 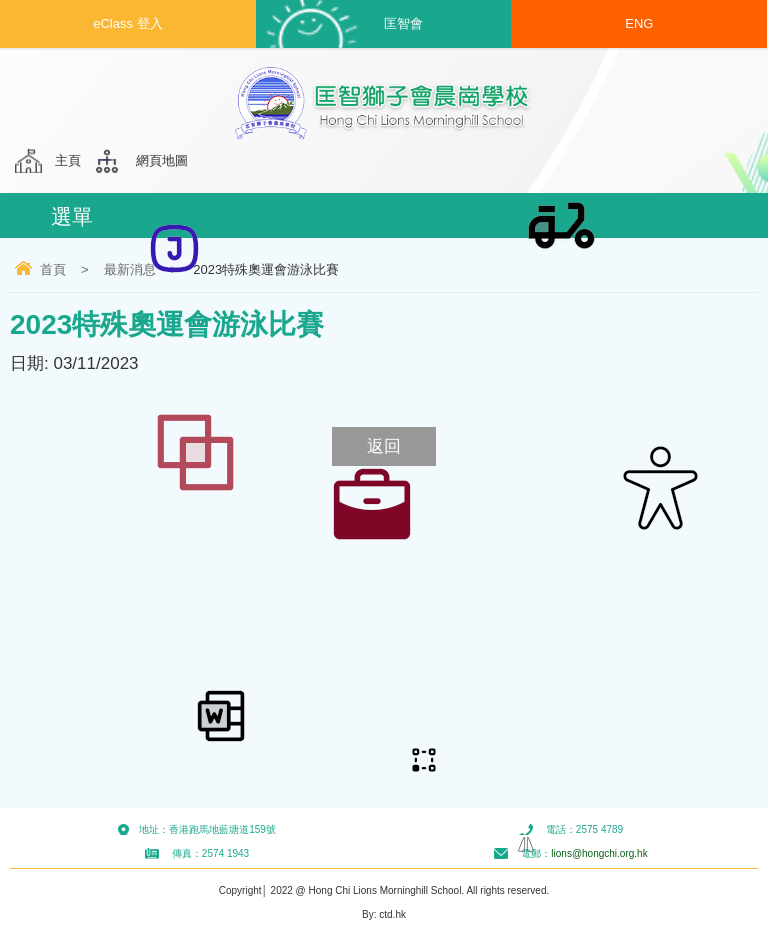 I want to click on open microsoft word, so click(x=223, y=716).